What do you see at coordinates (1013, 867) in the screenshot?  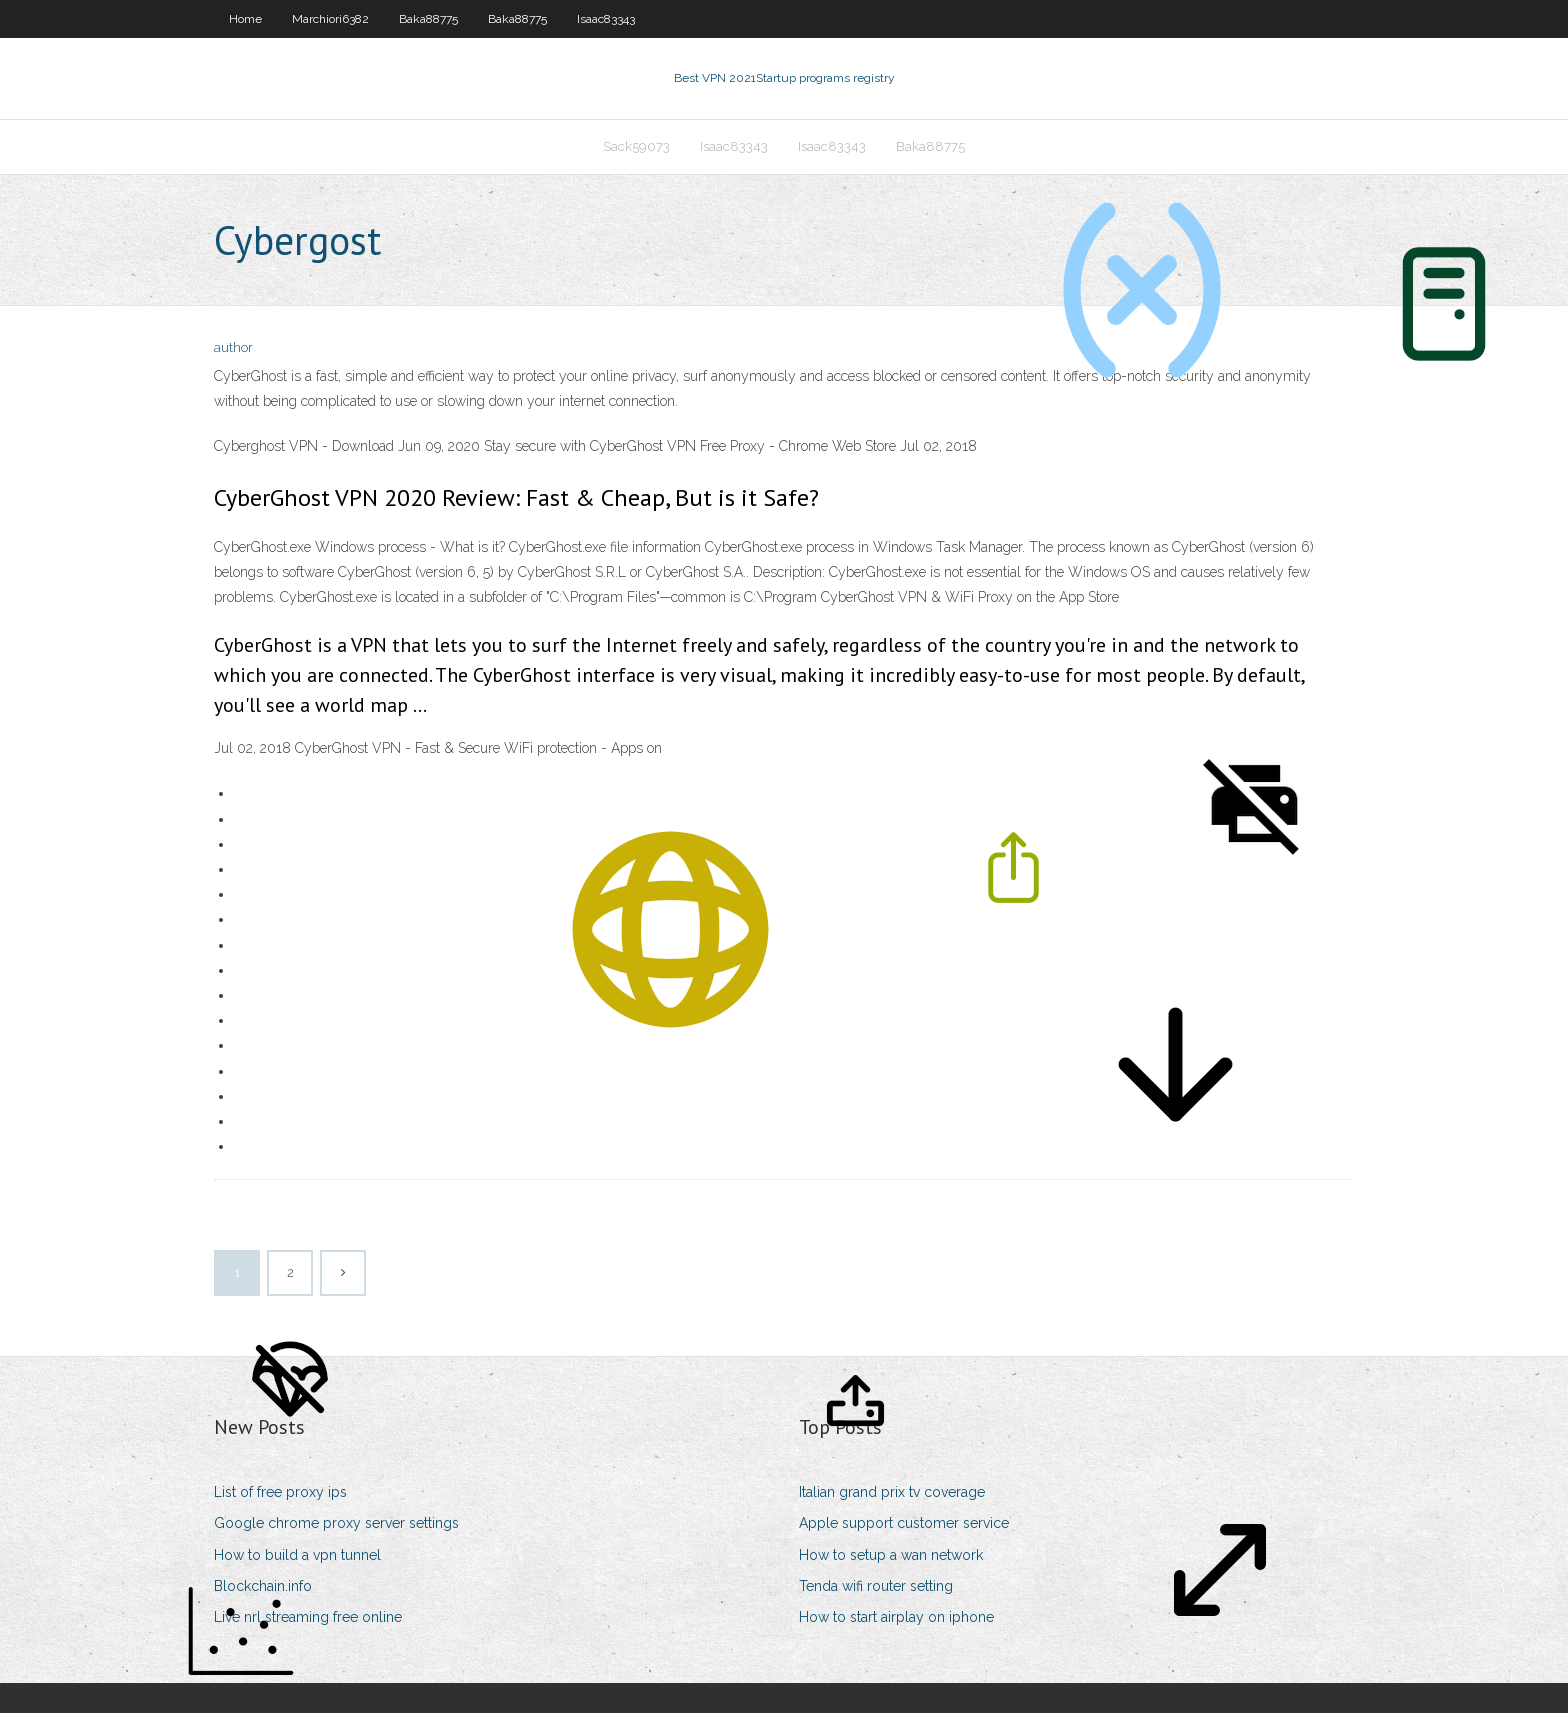 I see `share content to another app or service` at bounding box center [1013, 867].